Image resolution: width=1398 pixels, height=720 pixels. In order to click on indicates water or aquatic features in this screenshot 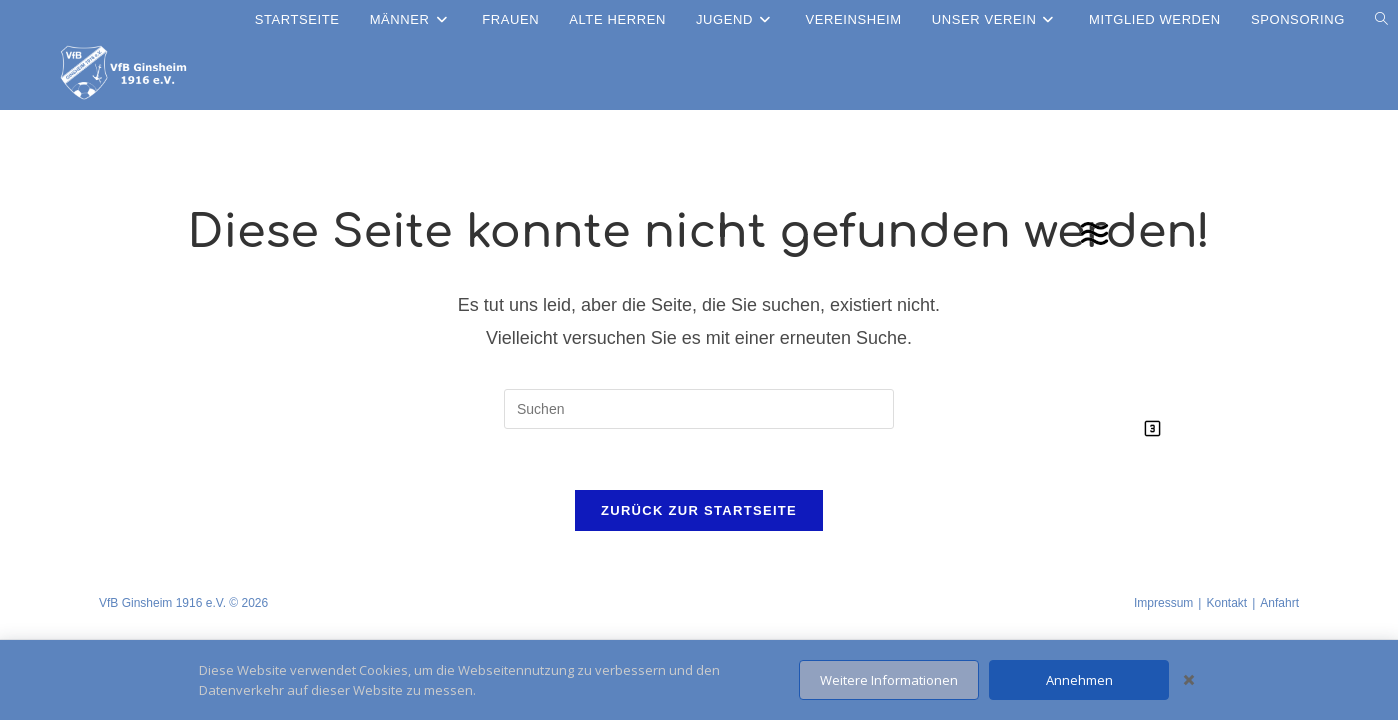, I will do `click(1094, 233)`.